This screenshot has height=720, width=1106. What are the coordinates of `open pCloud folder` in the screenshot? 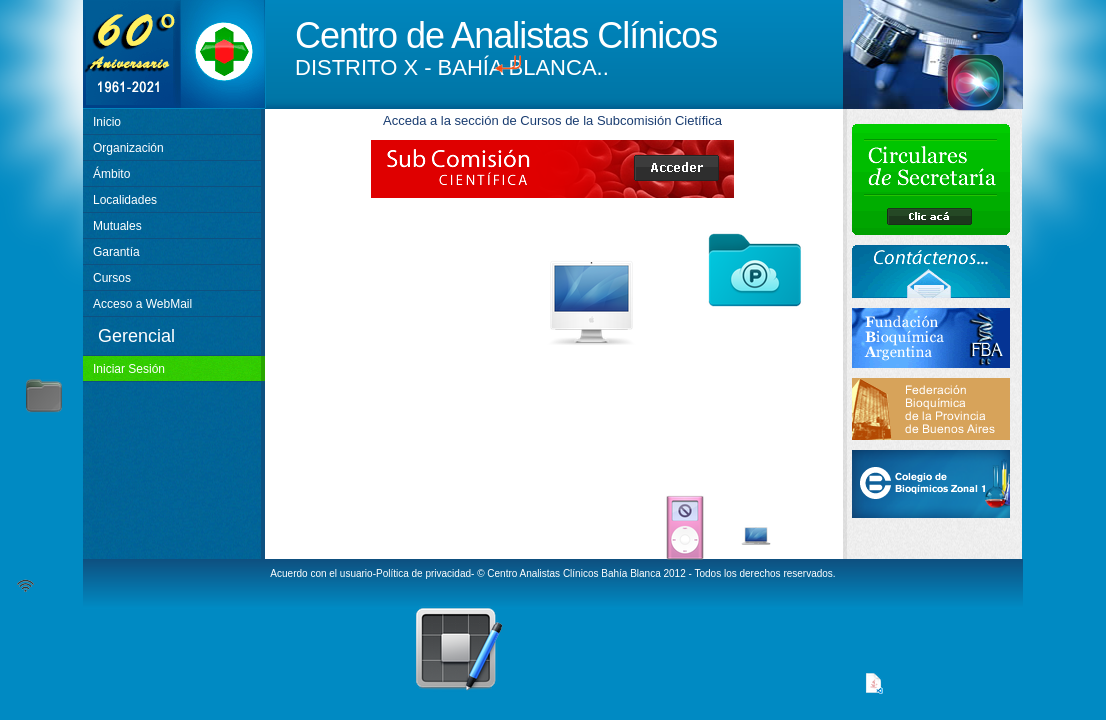 It's located at (754, 272).